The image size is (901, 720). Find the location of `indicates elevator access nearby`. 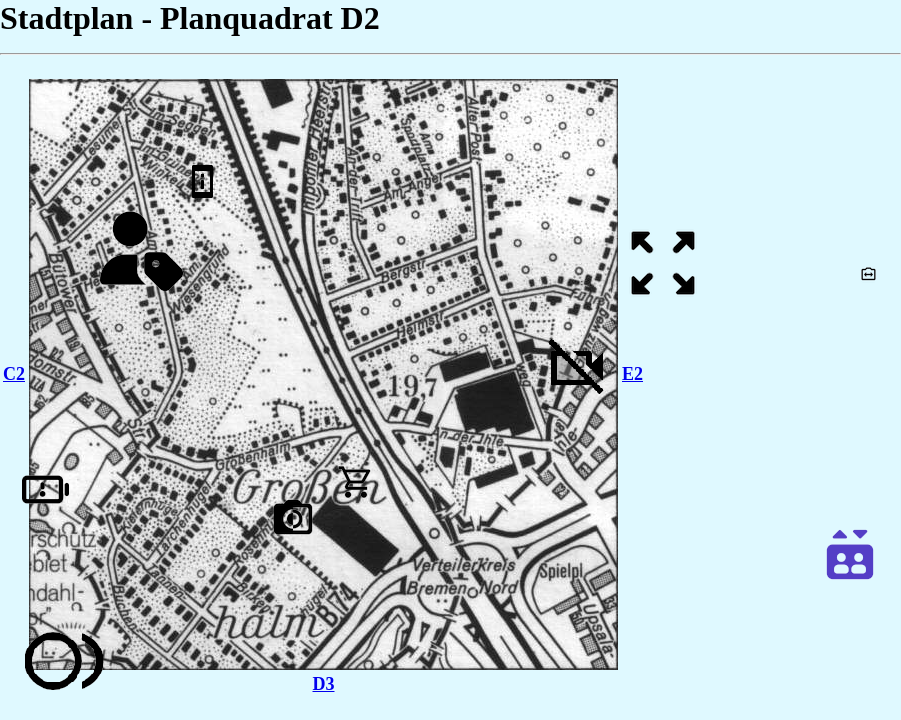

indicates elevator access nearby is located at coordinates (850, 556).